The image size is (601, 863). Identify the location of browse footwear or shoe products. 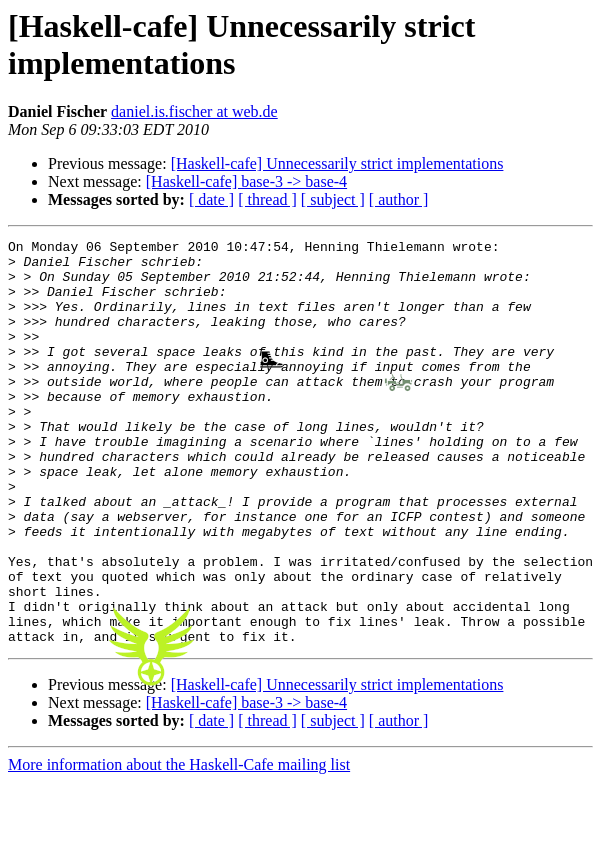
(271, 359).